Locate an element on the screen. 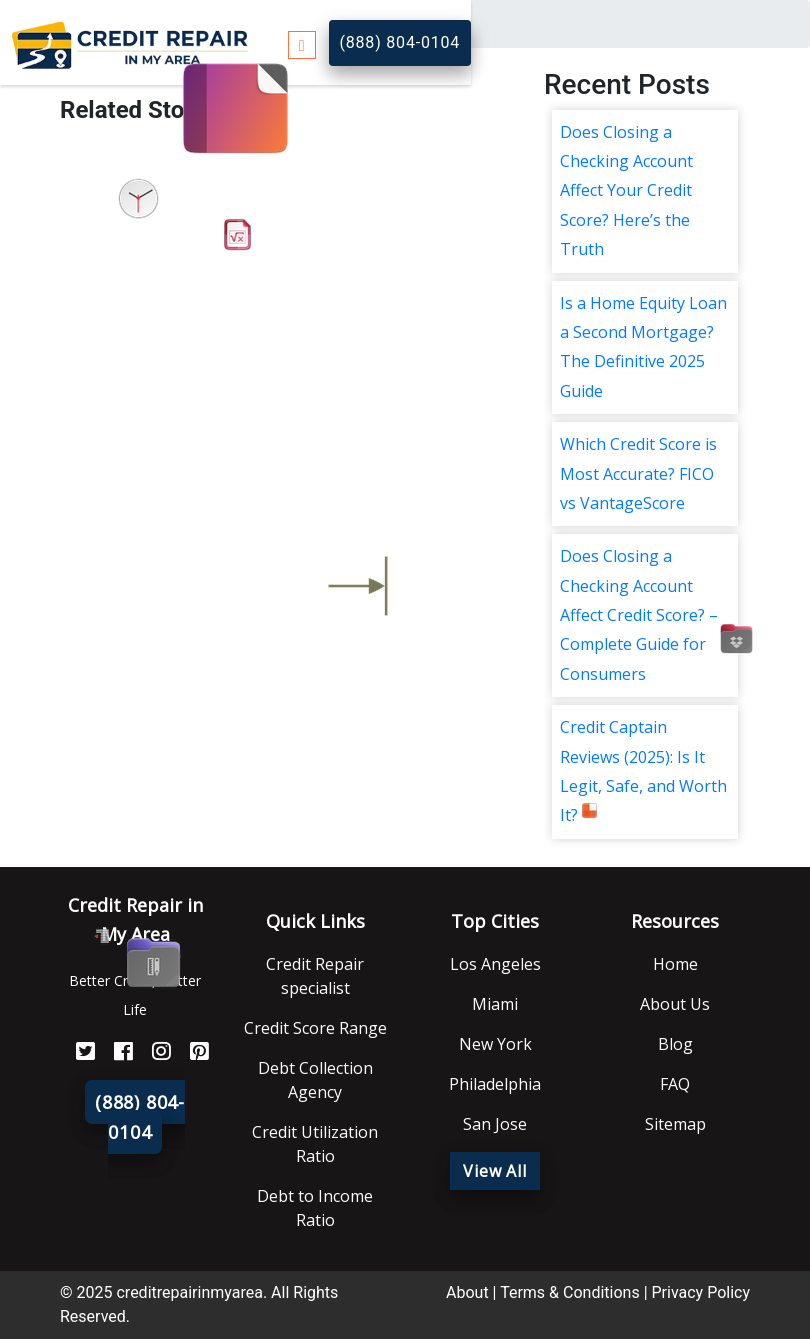 This screenshot has width=810, height=1339. access date and time settings is located at coordinates (138, 198).